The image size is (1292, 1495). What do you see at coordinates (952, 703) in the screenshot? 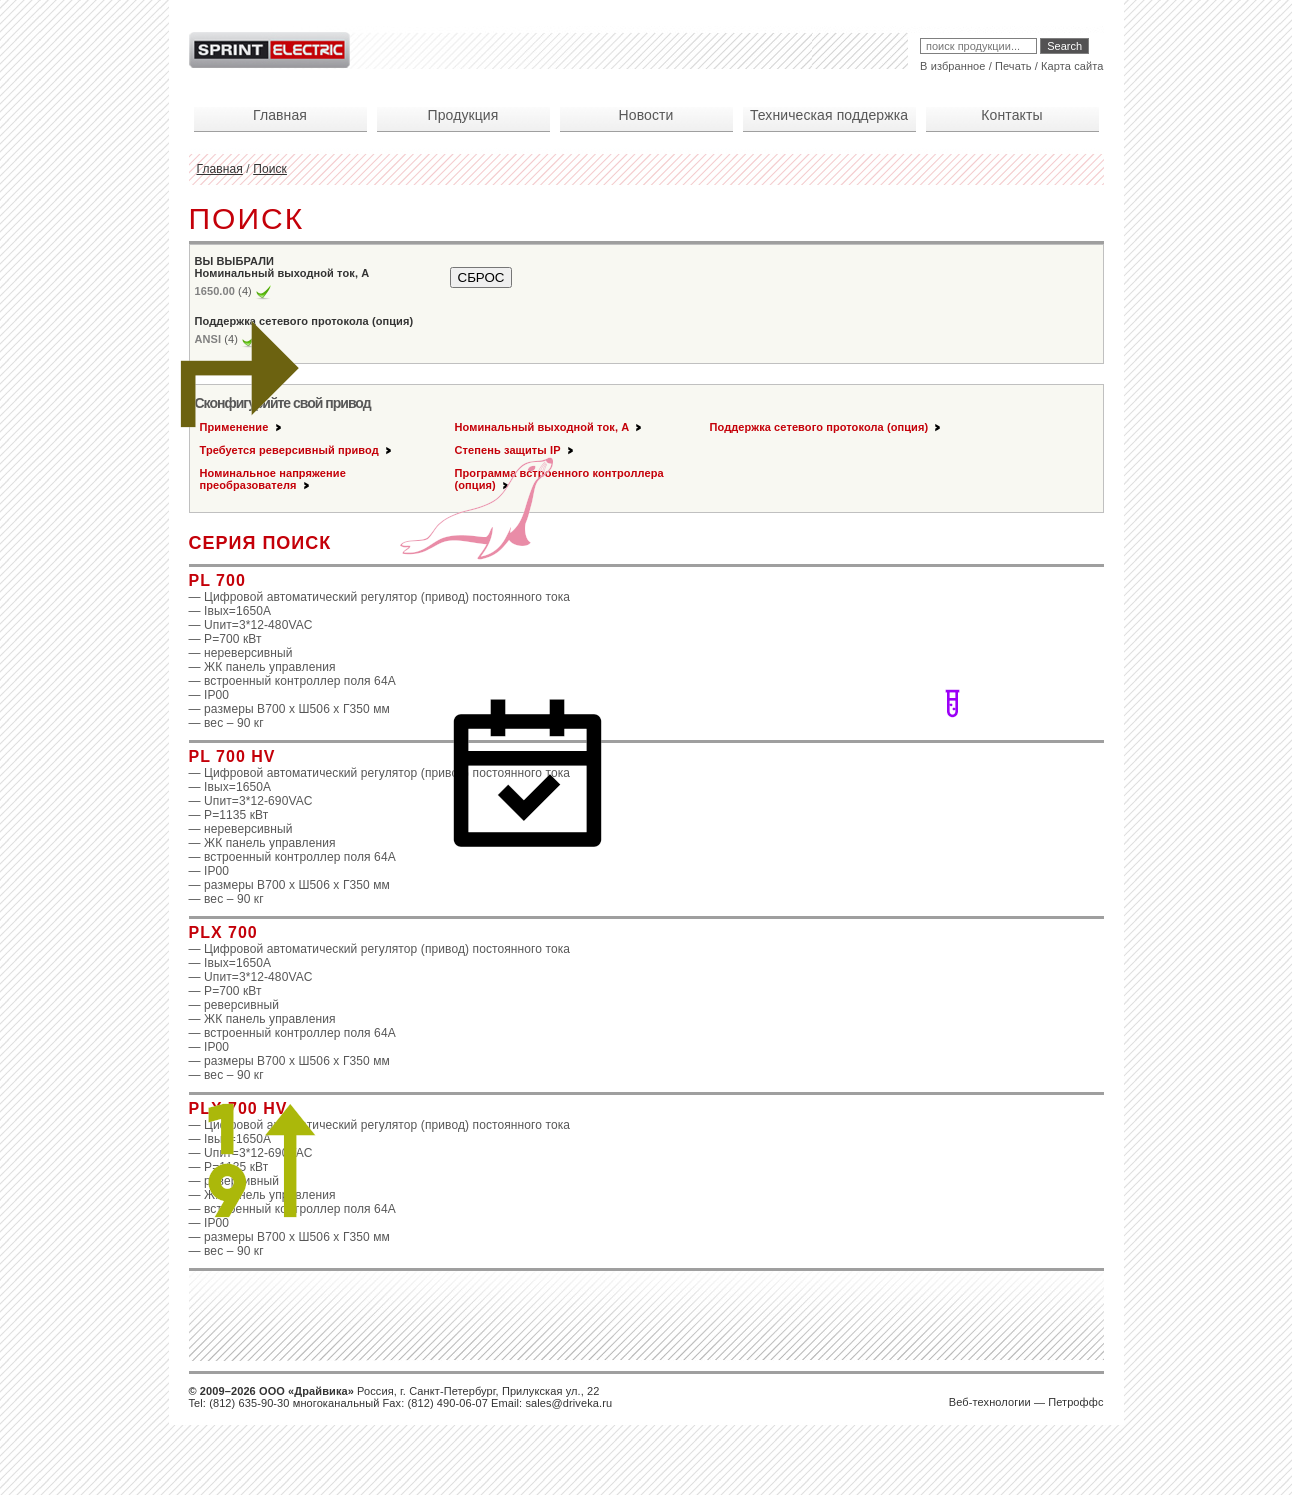
I see `access lab results or test data` at bounding box center [952, 703].